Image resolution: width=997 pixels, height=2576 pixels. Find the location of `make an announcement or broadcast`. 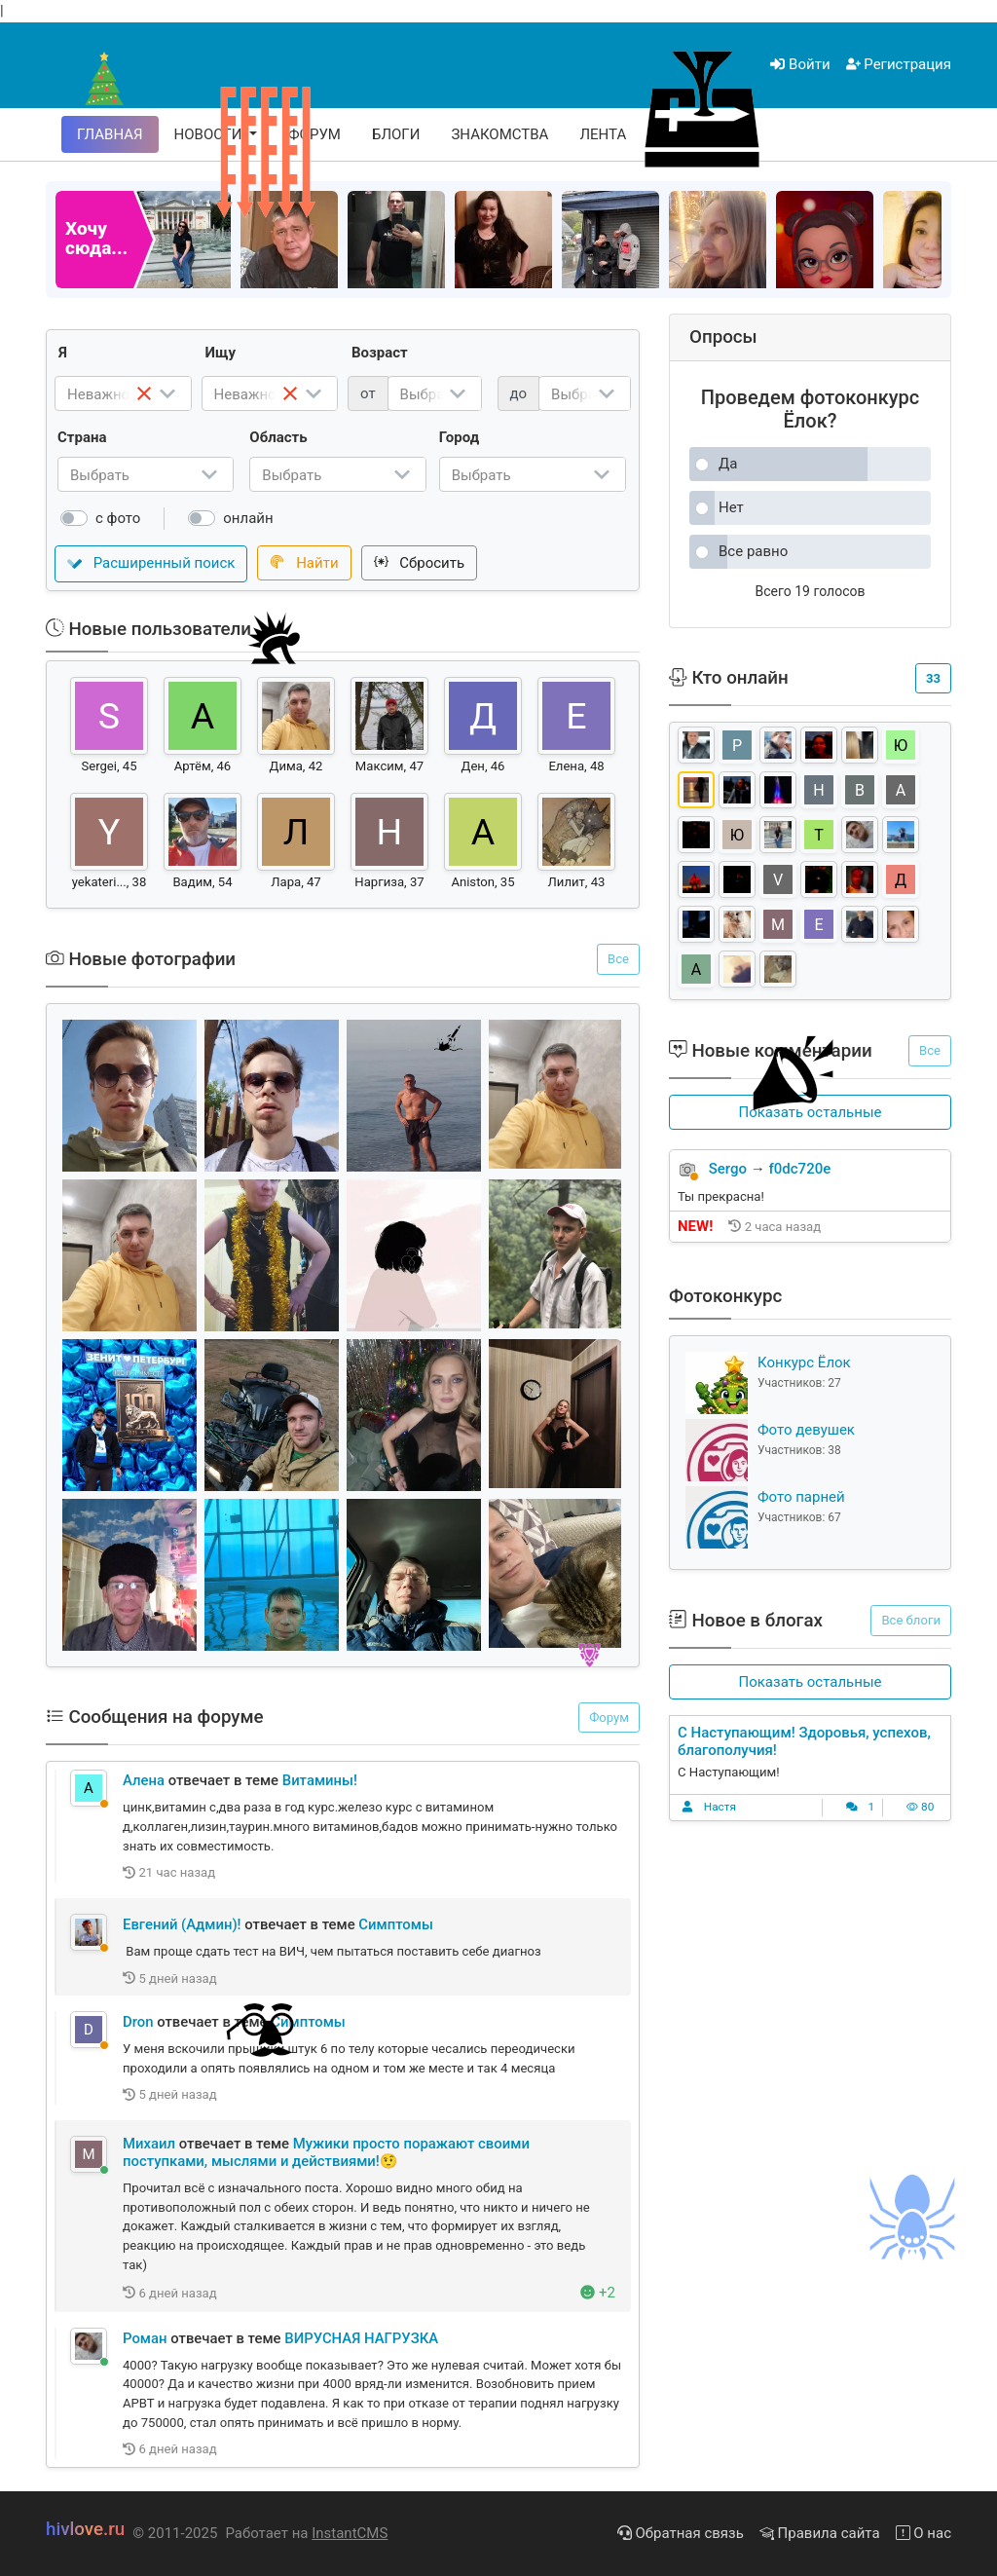

make an announcement or broadcast is located at coordinates (793, 1076).